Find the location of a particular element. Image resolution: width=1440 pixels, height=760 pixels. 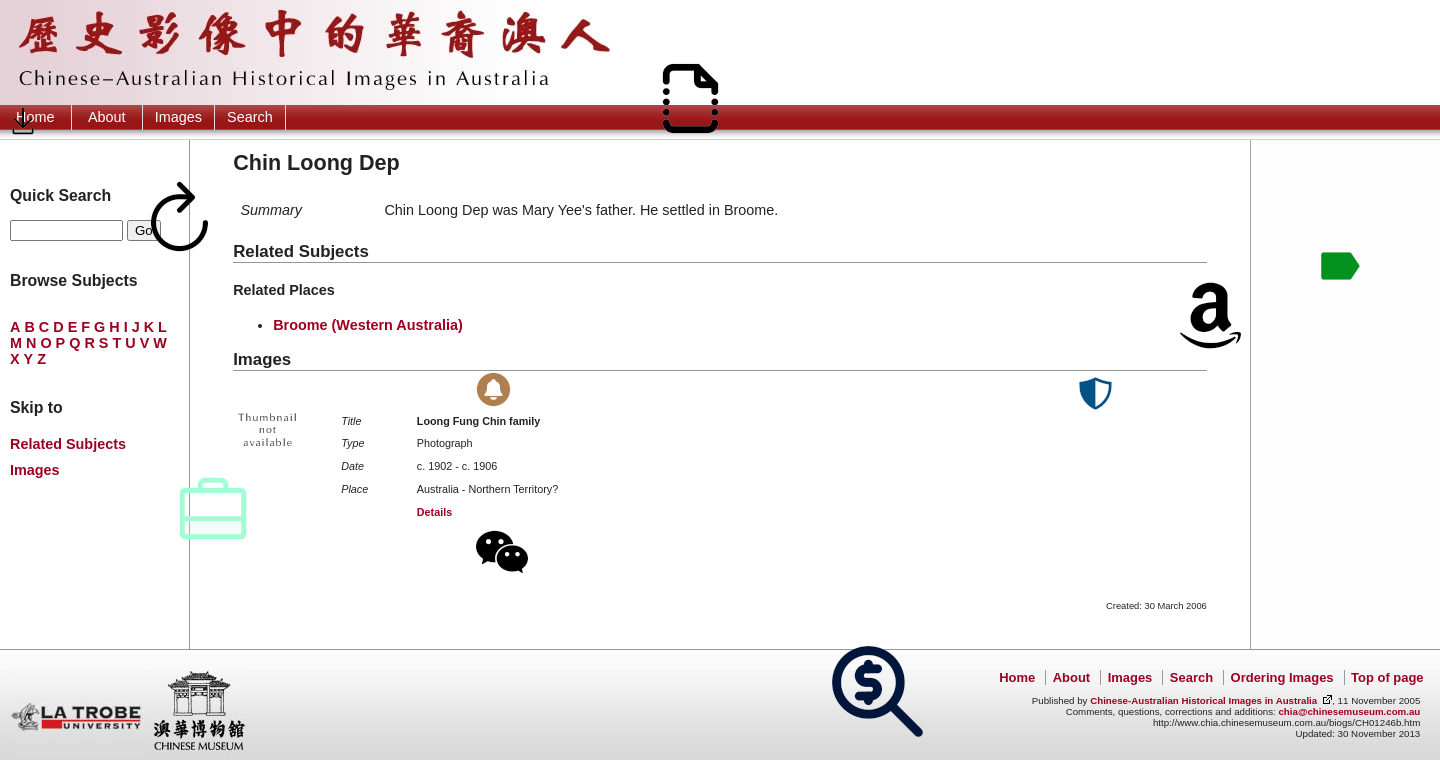

search for pricing or cost information is located at coordinates (877, 691).